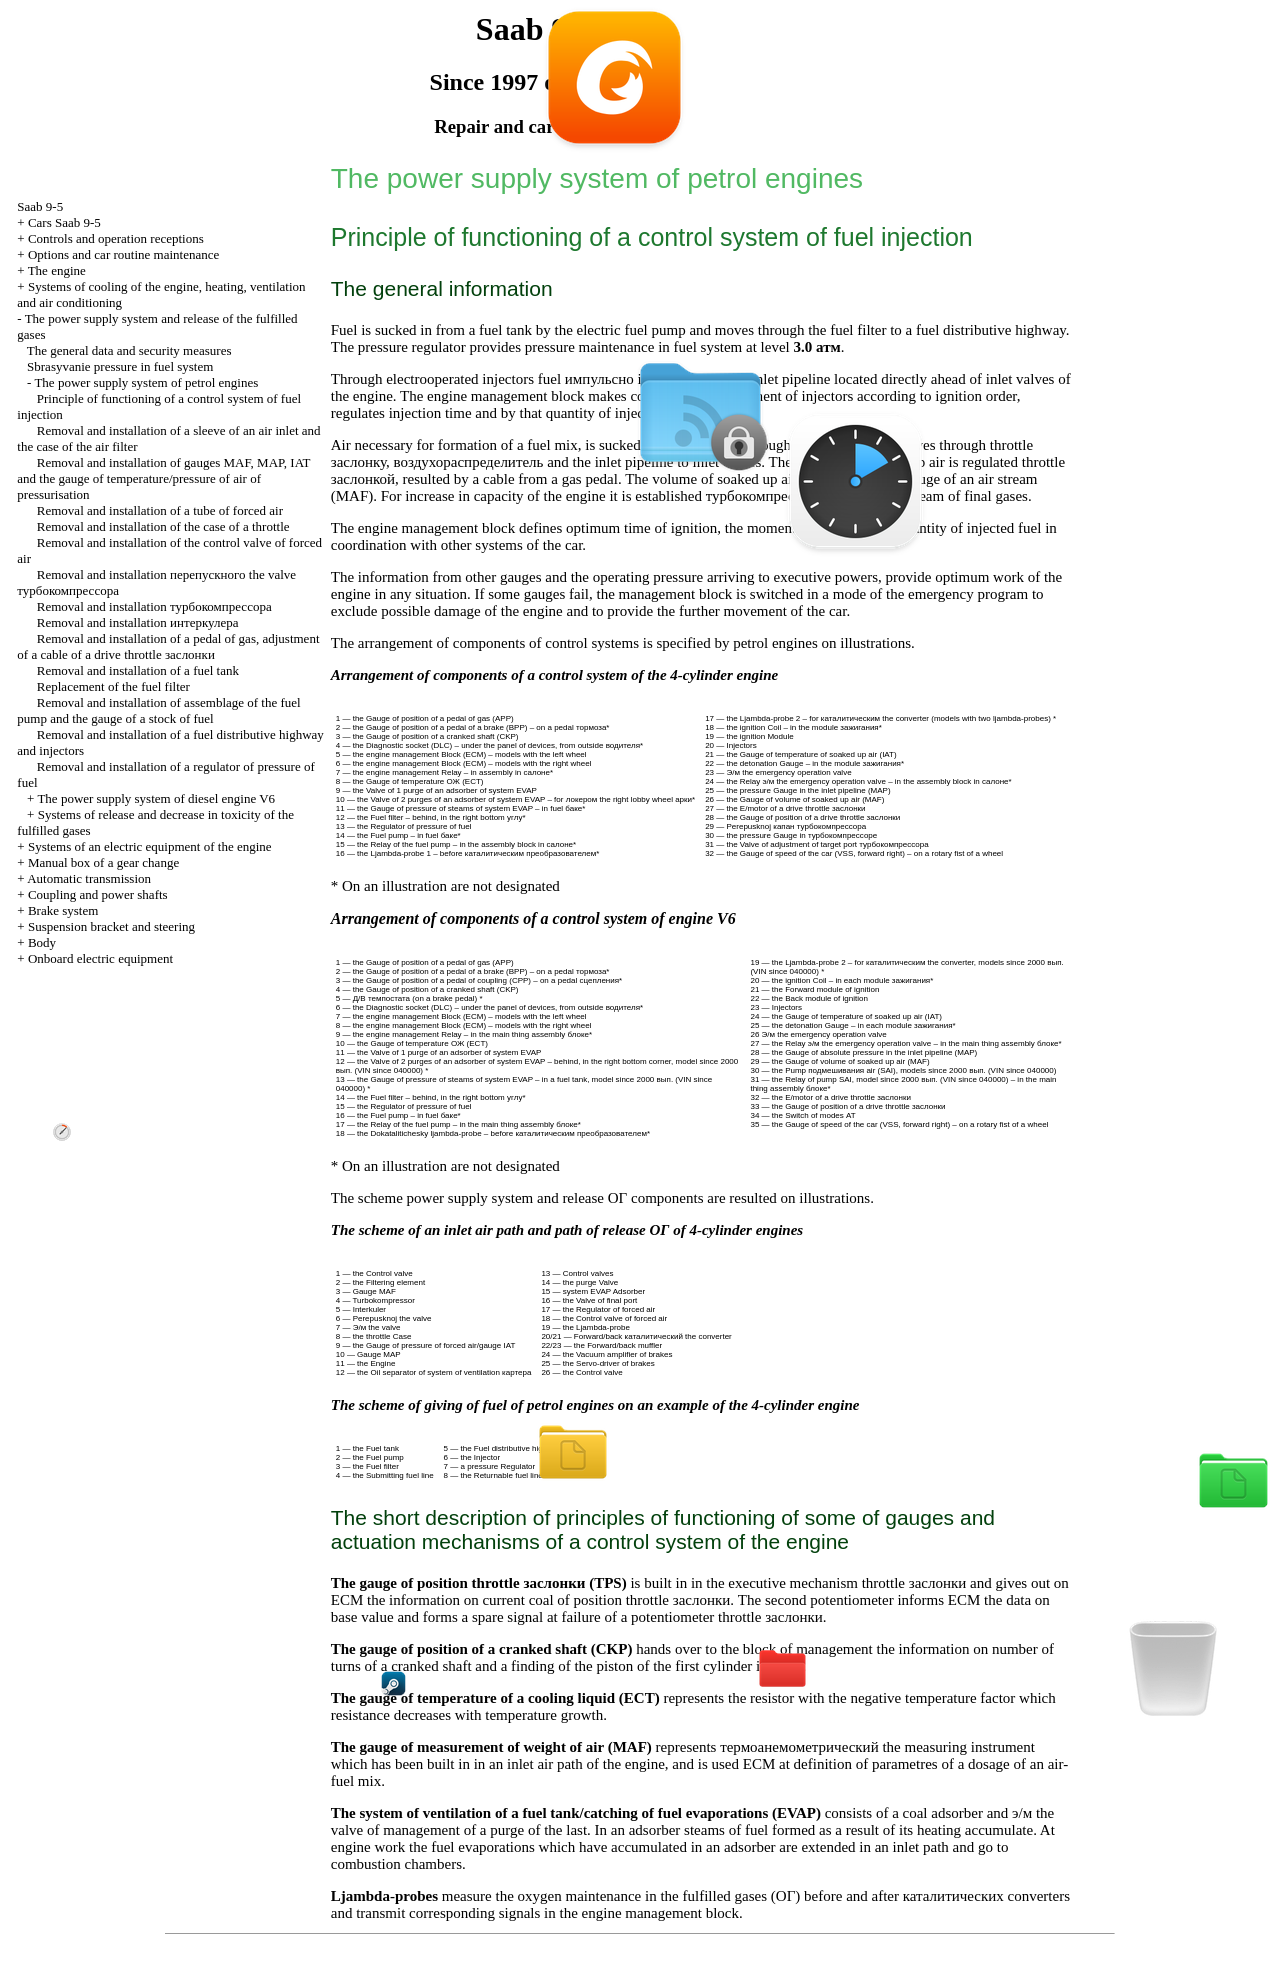 This screenshot has width=1280, height=1966. Describe the element at coordinates (1173, 1667) in the screenshot. I see `empty trash bin with no items to delete` at that location.